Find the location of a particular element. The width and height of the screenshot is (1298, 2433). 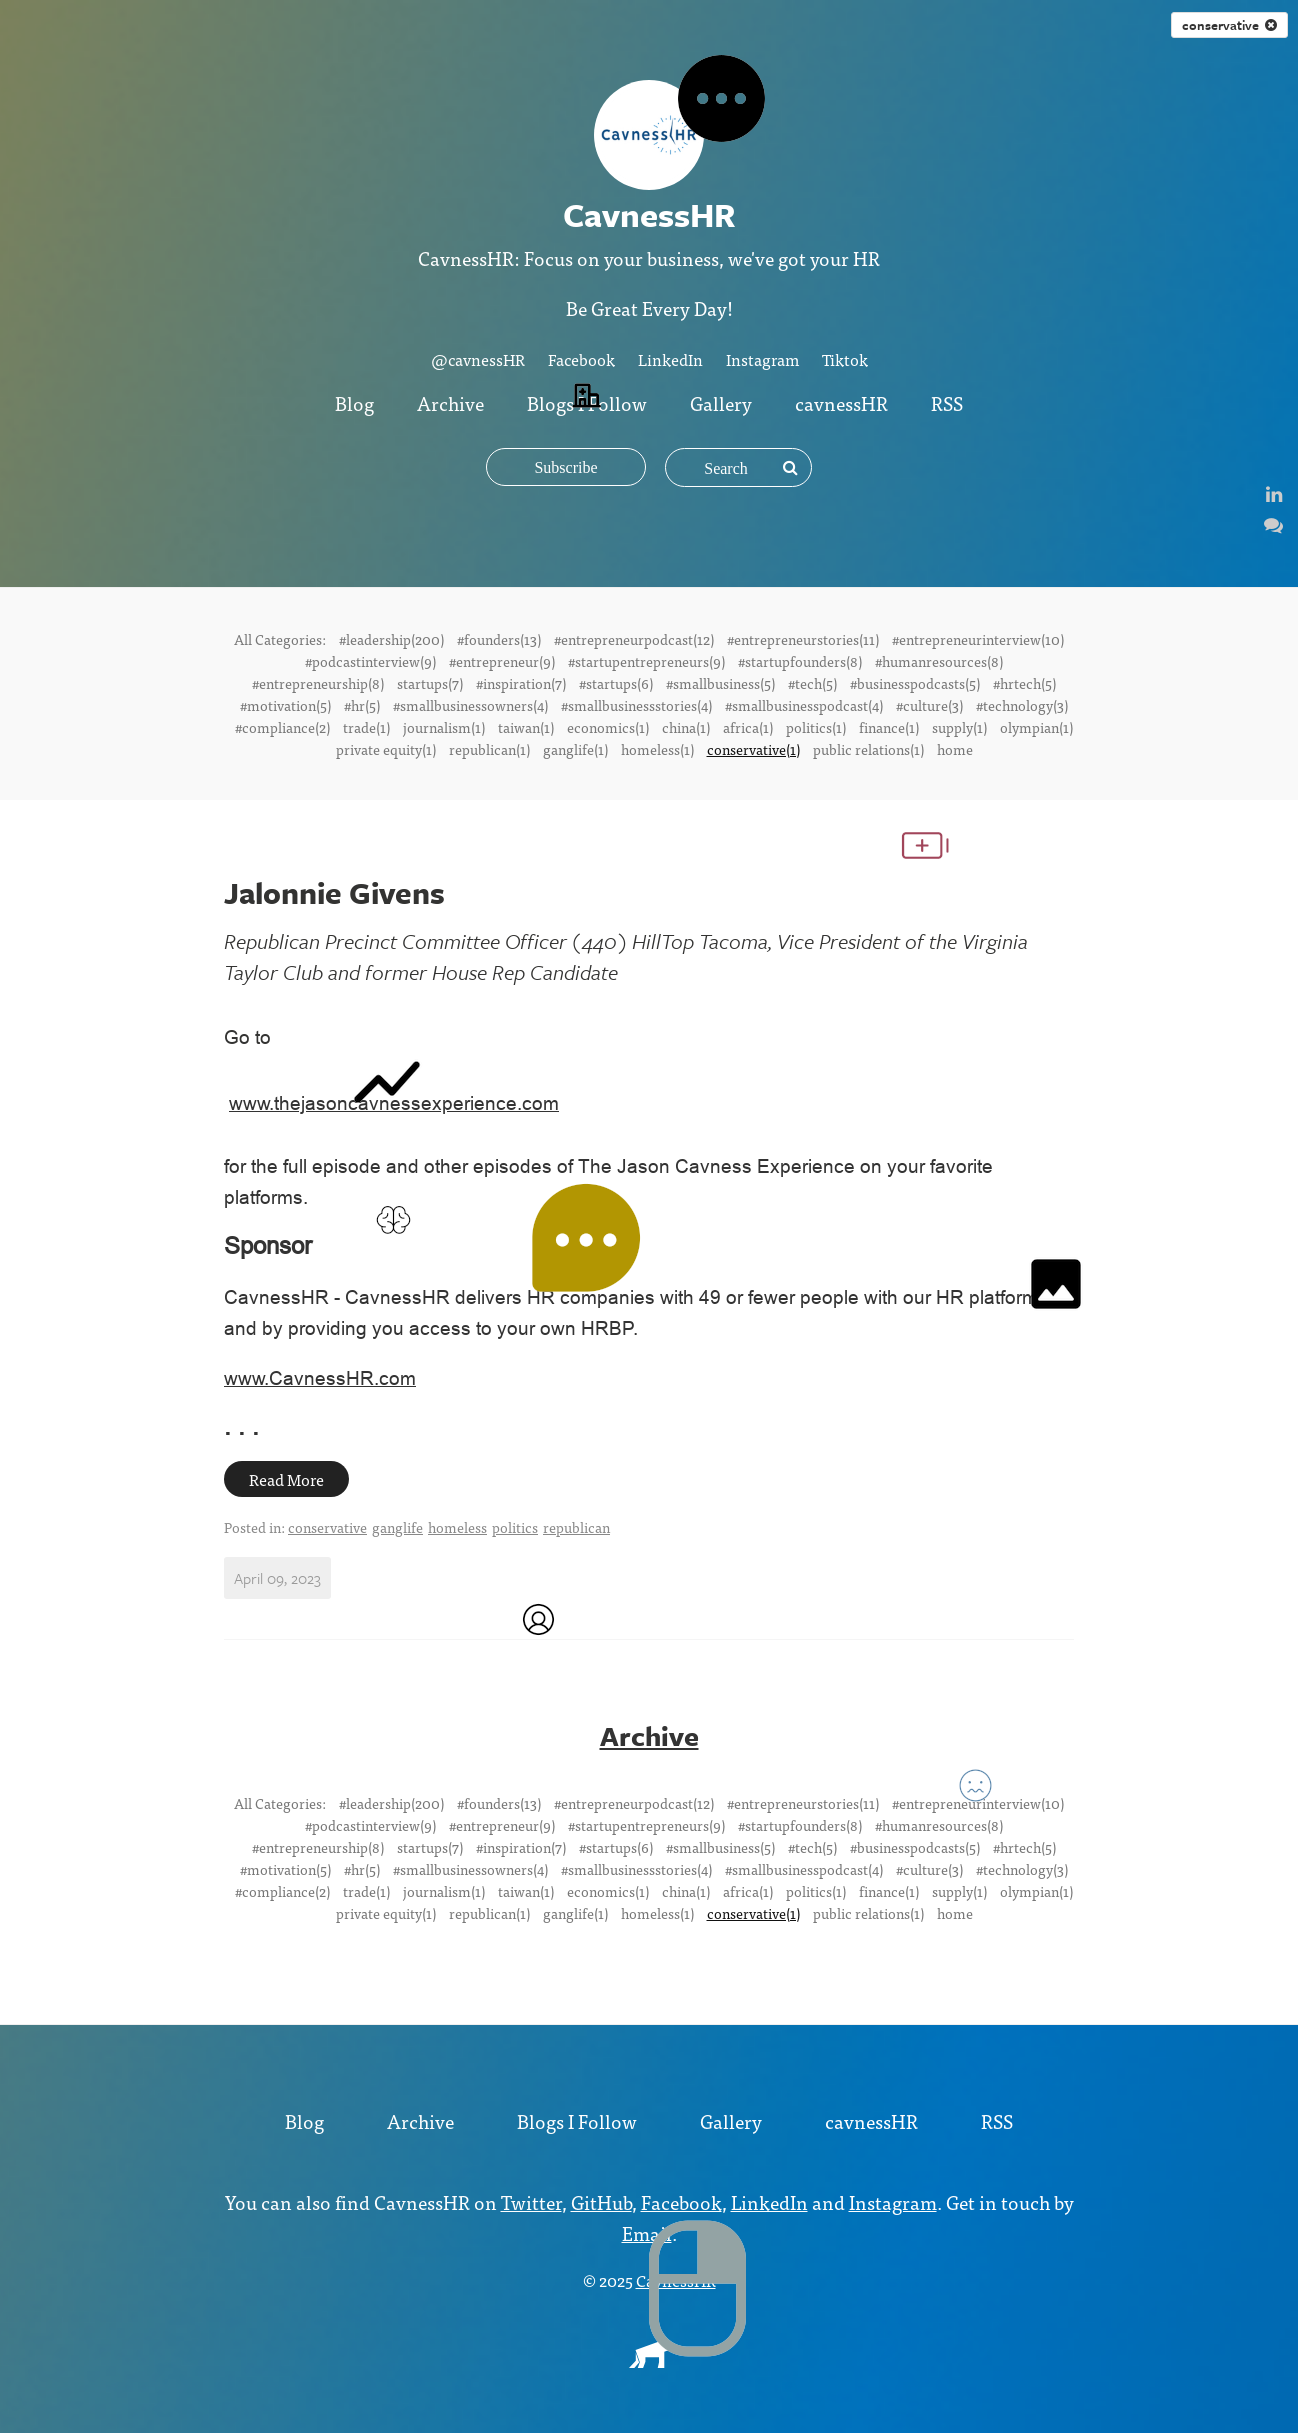

right-click action indicator is located at coordinates (697, 2288).